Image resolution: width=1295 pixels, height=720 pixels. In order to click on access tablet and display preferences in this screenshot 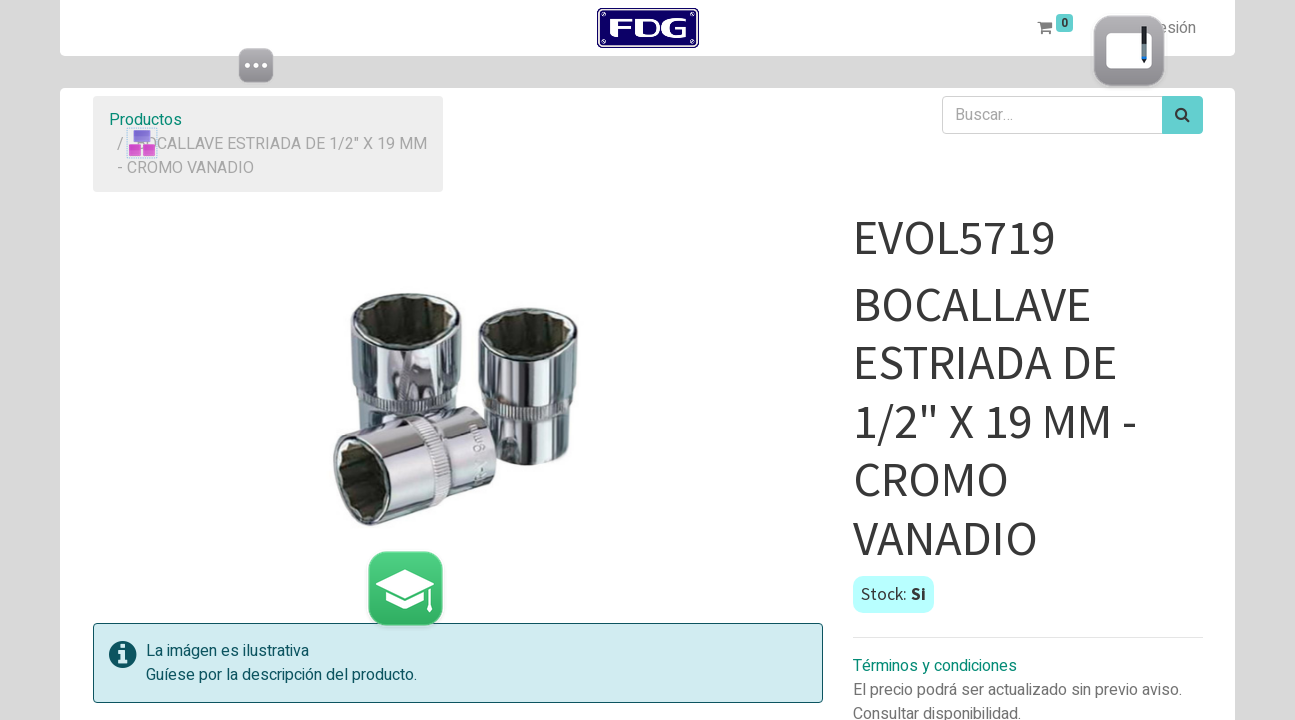, I will do `click(1129, 52)`.